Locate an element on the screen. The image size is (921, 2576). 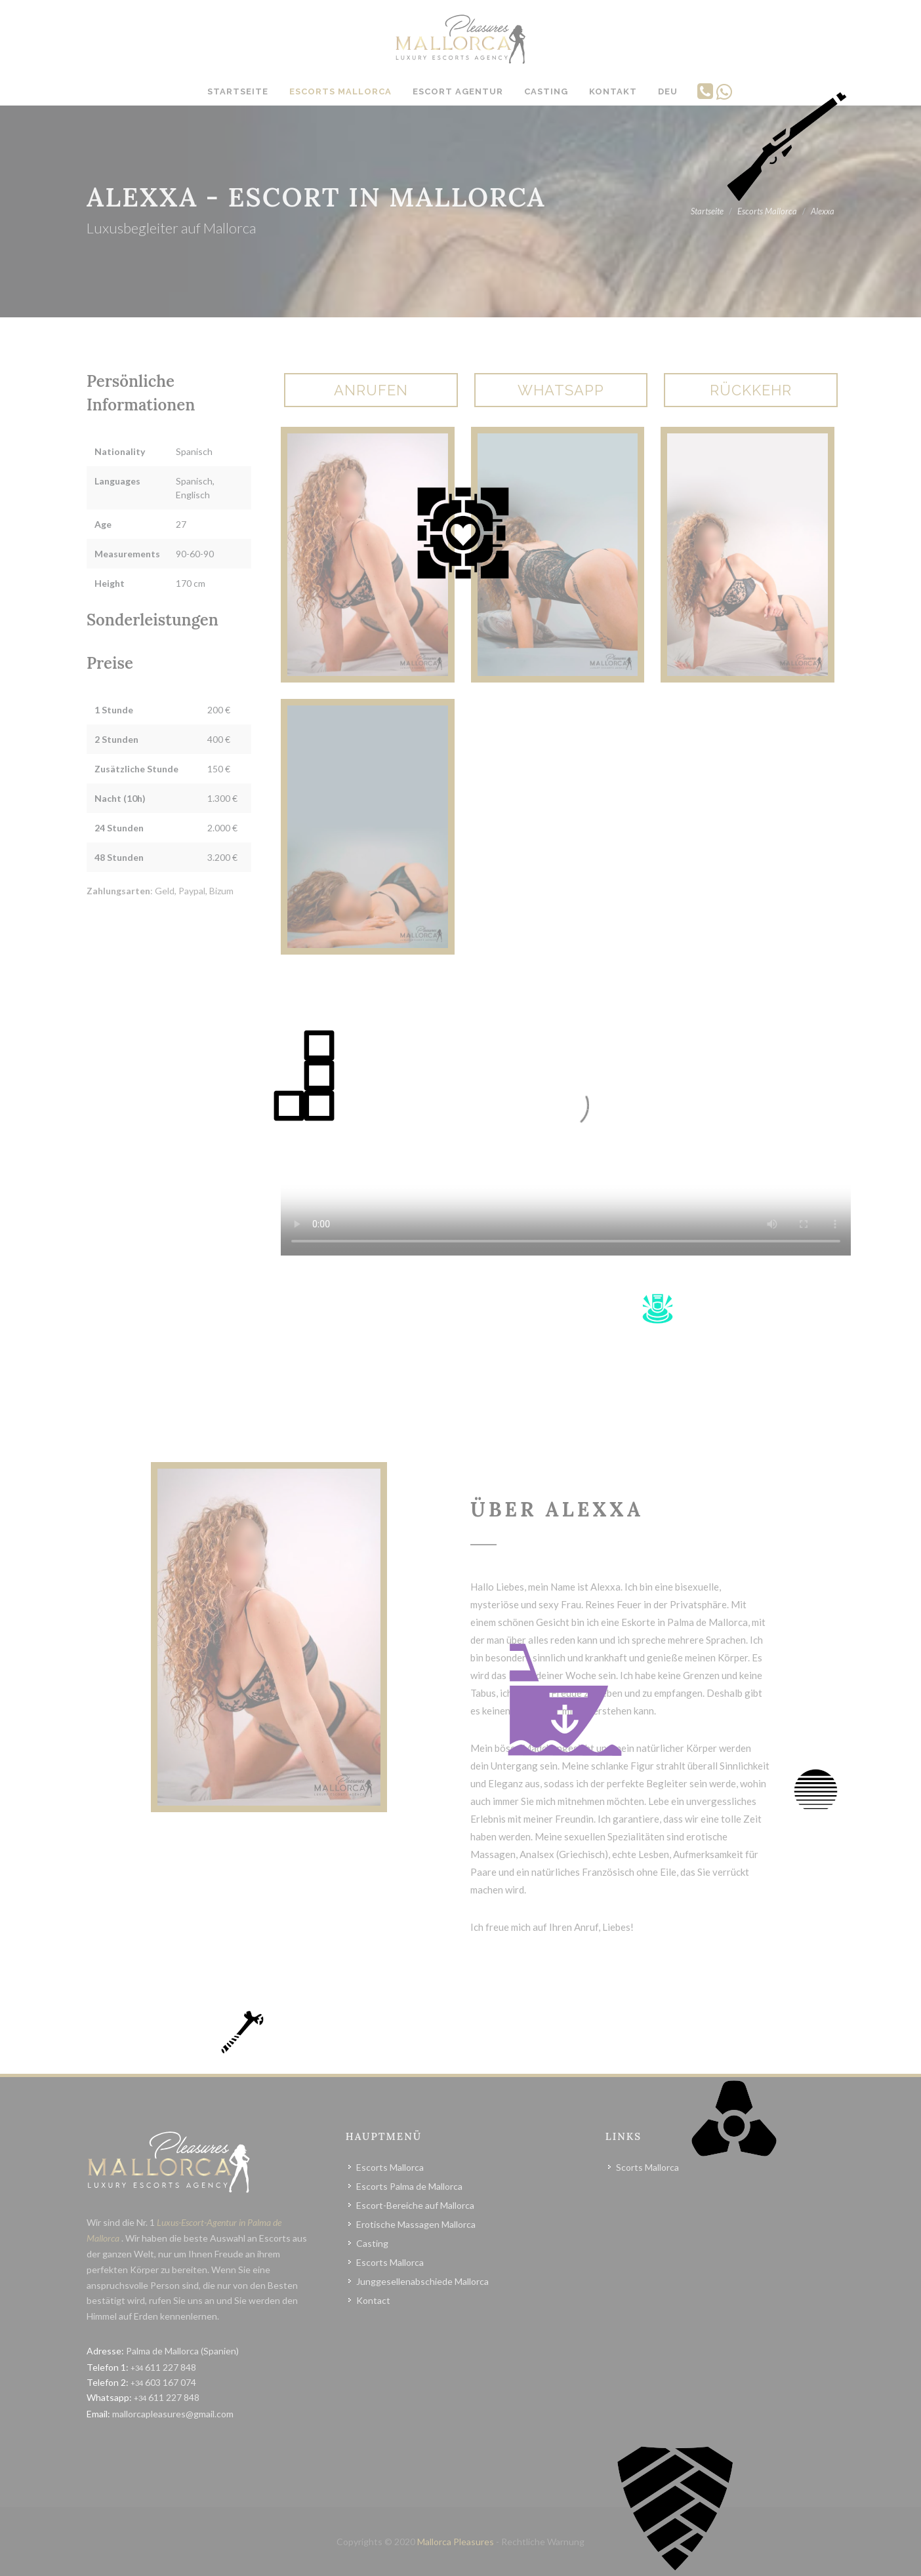
represents a tetris J-block piece is located at coordinates (304, 1075).